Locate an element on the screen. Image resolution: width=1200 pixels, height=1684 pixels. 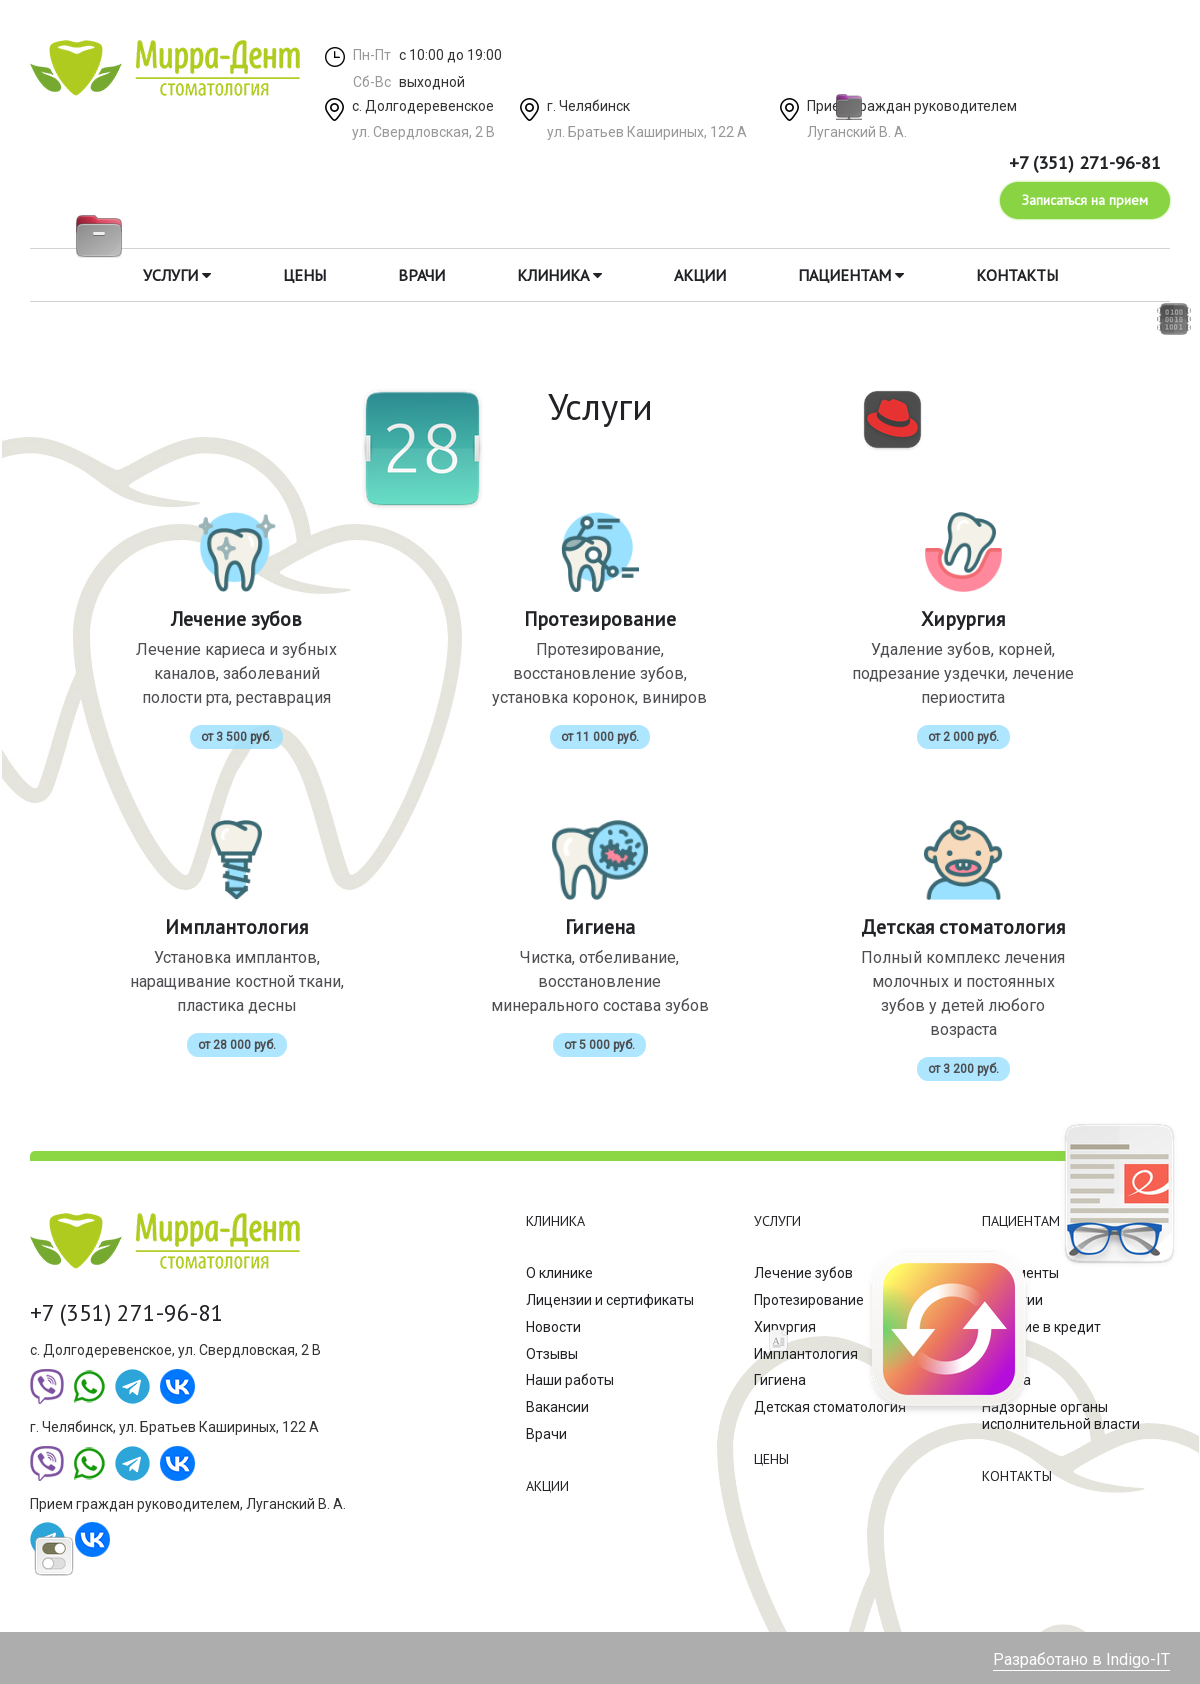
open switcheroo image converter app is located at coordinates (949, 1329).